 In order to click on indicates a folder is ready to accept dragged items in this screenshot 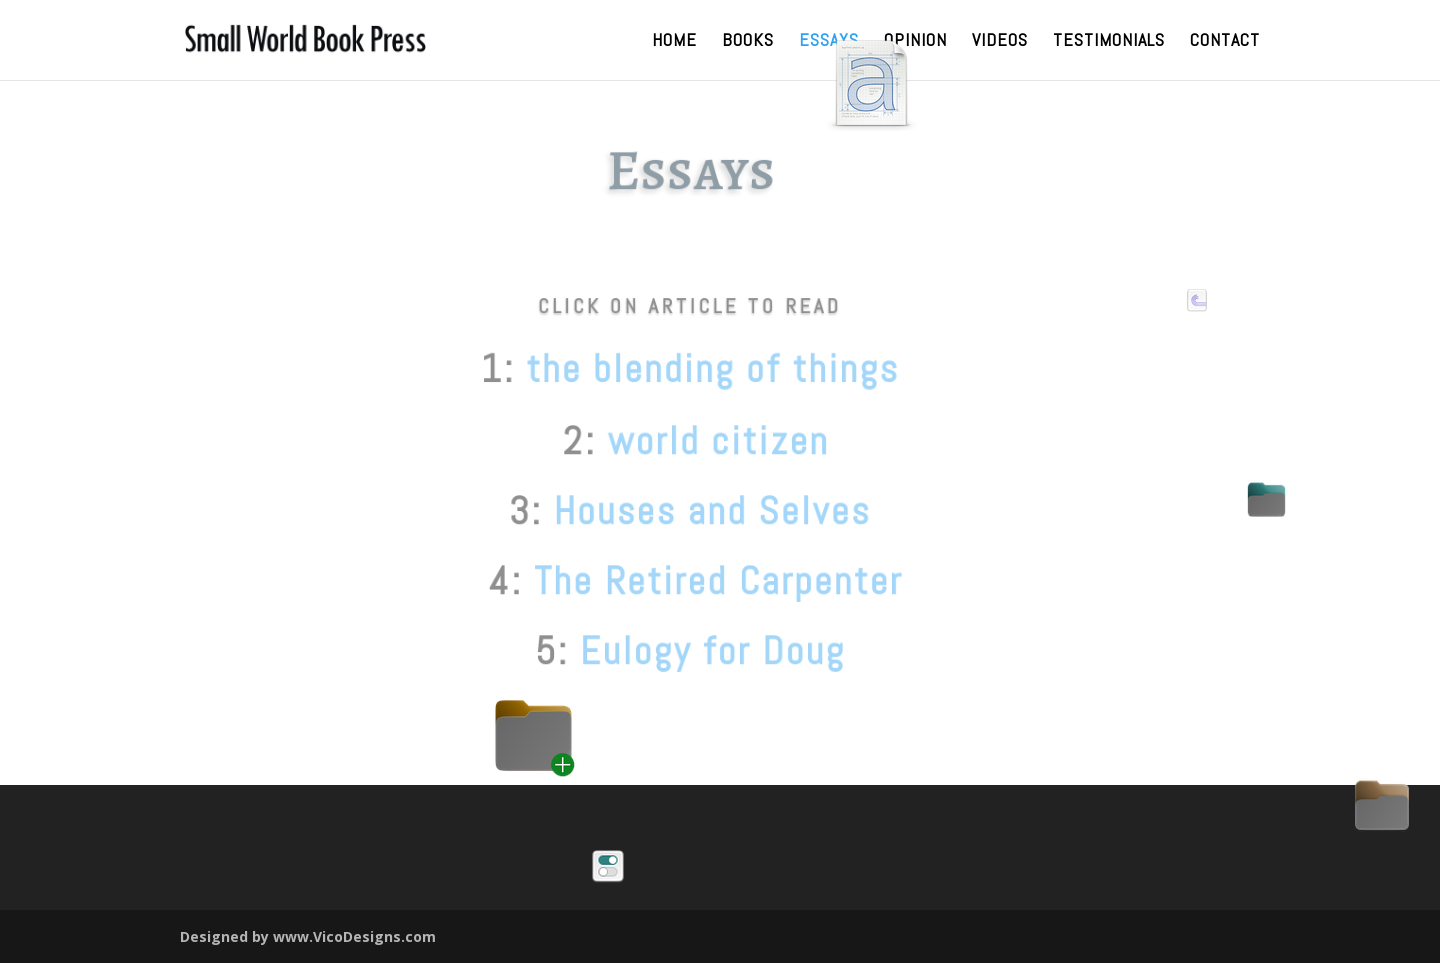, I will do `click(1382, 805)`.